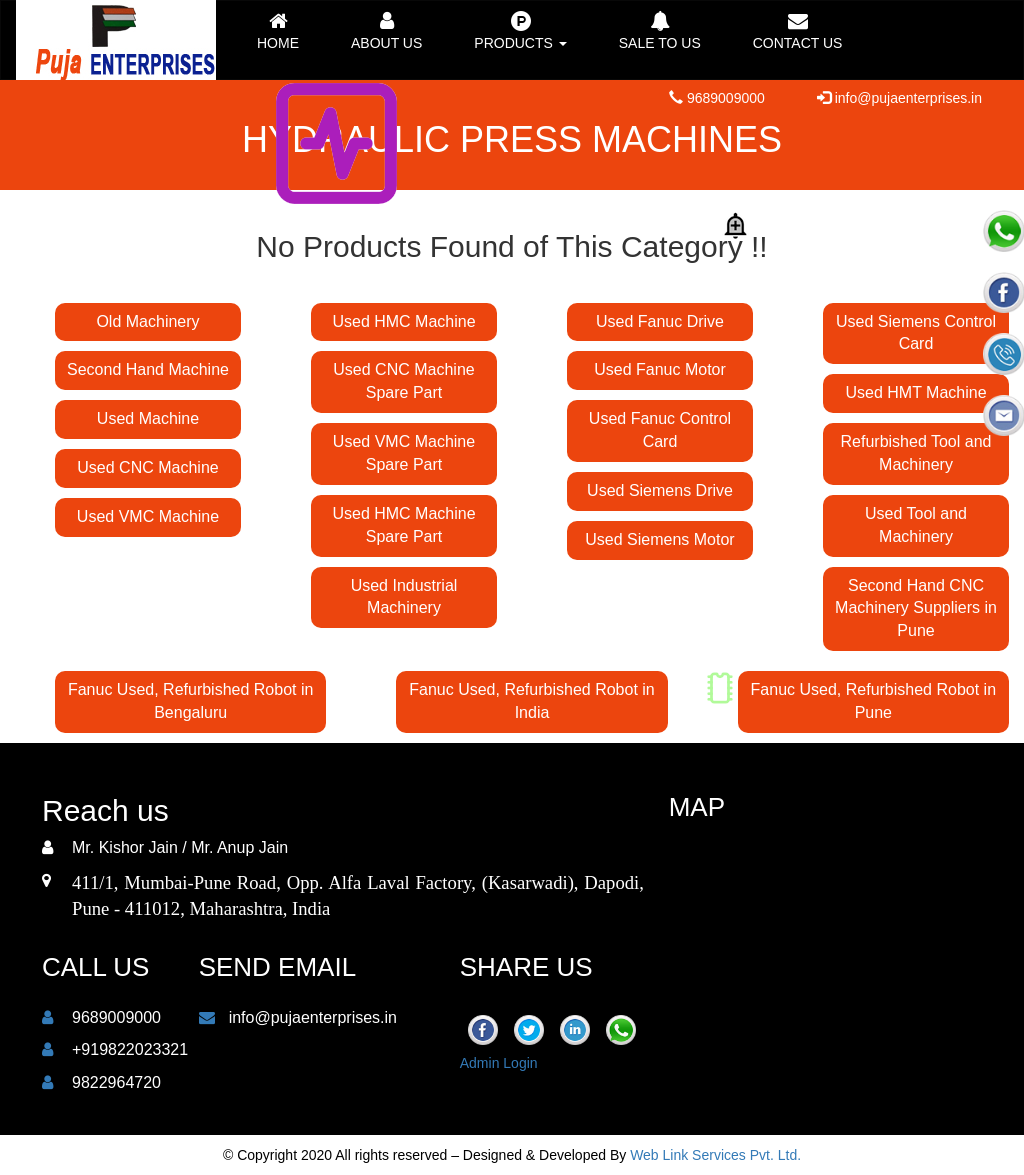  Describe the element at coordinates (336, 143) in the screenshot. I see `view activity or system status` at that location.